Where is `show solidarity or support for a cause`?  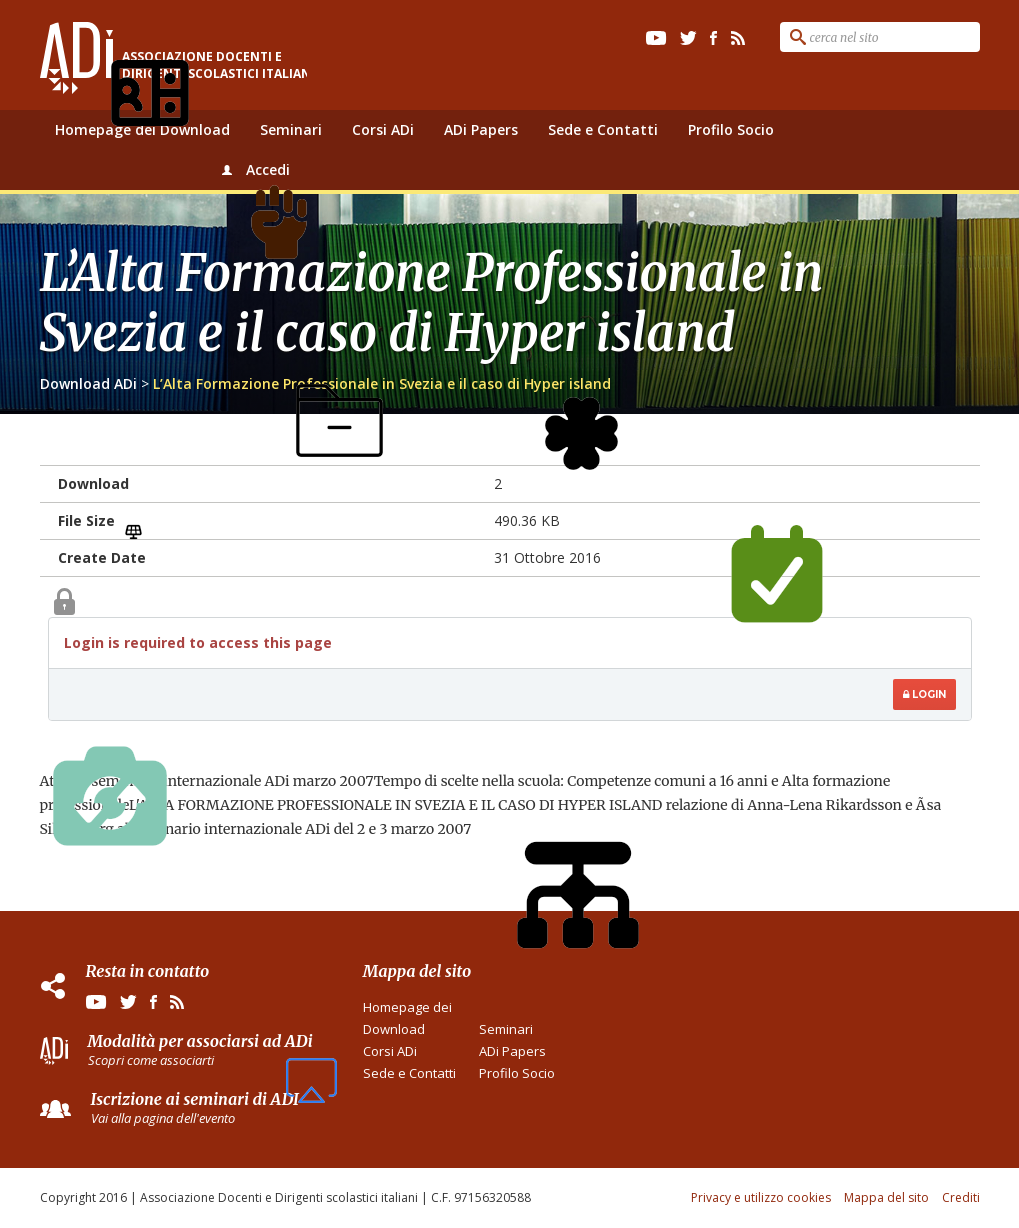
show solidarity or support for a cause is located at coordinates (279, 222).